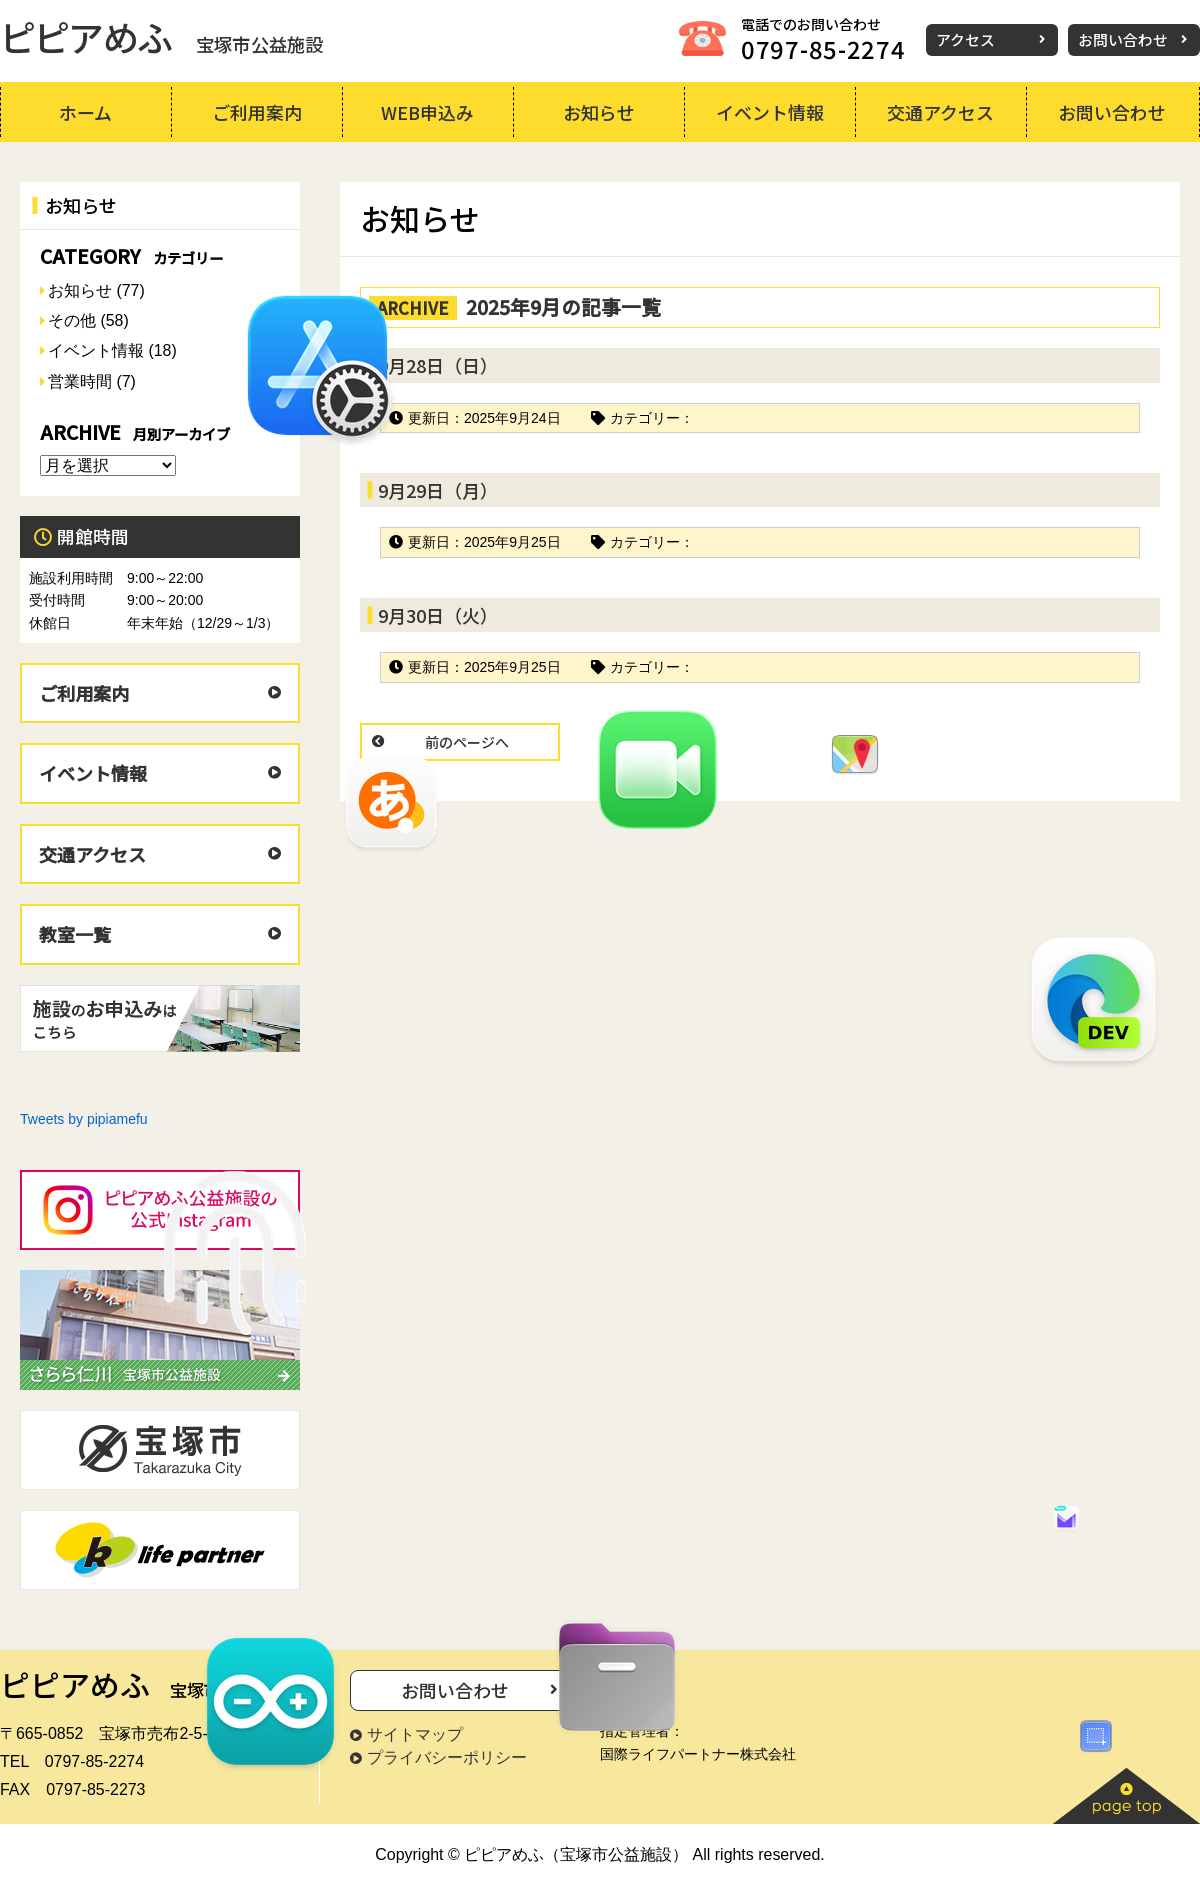  Describe the element at coordinates (855, 754) in the screenshot. I see `open gnome maps application` at that location.